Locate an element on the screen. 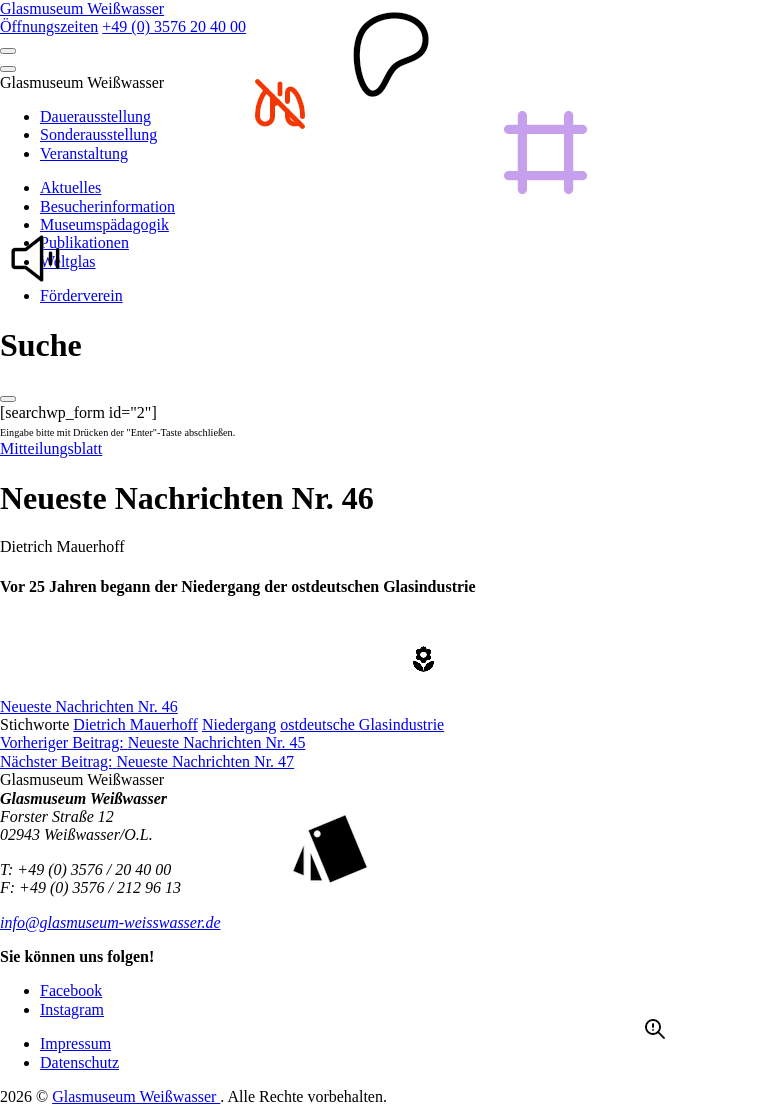 The height and width of the screenshot is (1106, 768). access frame or artboard settings is located at coordinates (545, 152).